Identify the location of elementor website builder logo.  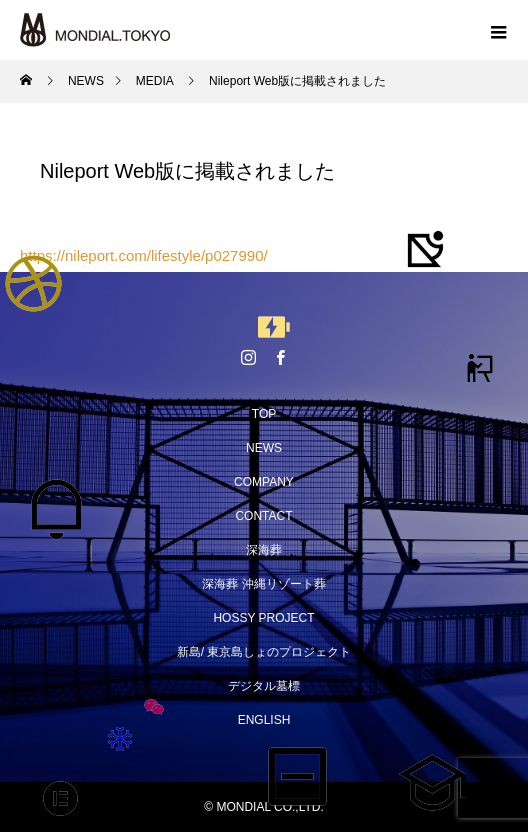
(60, 798).